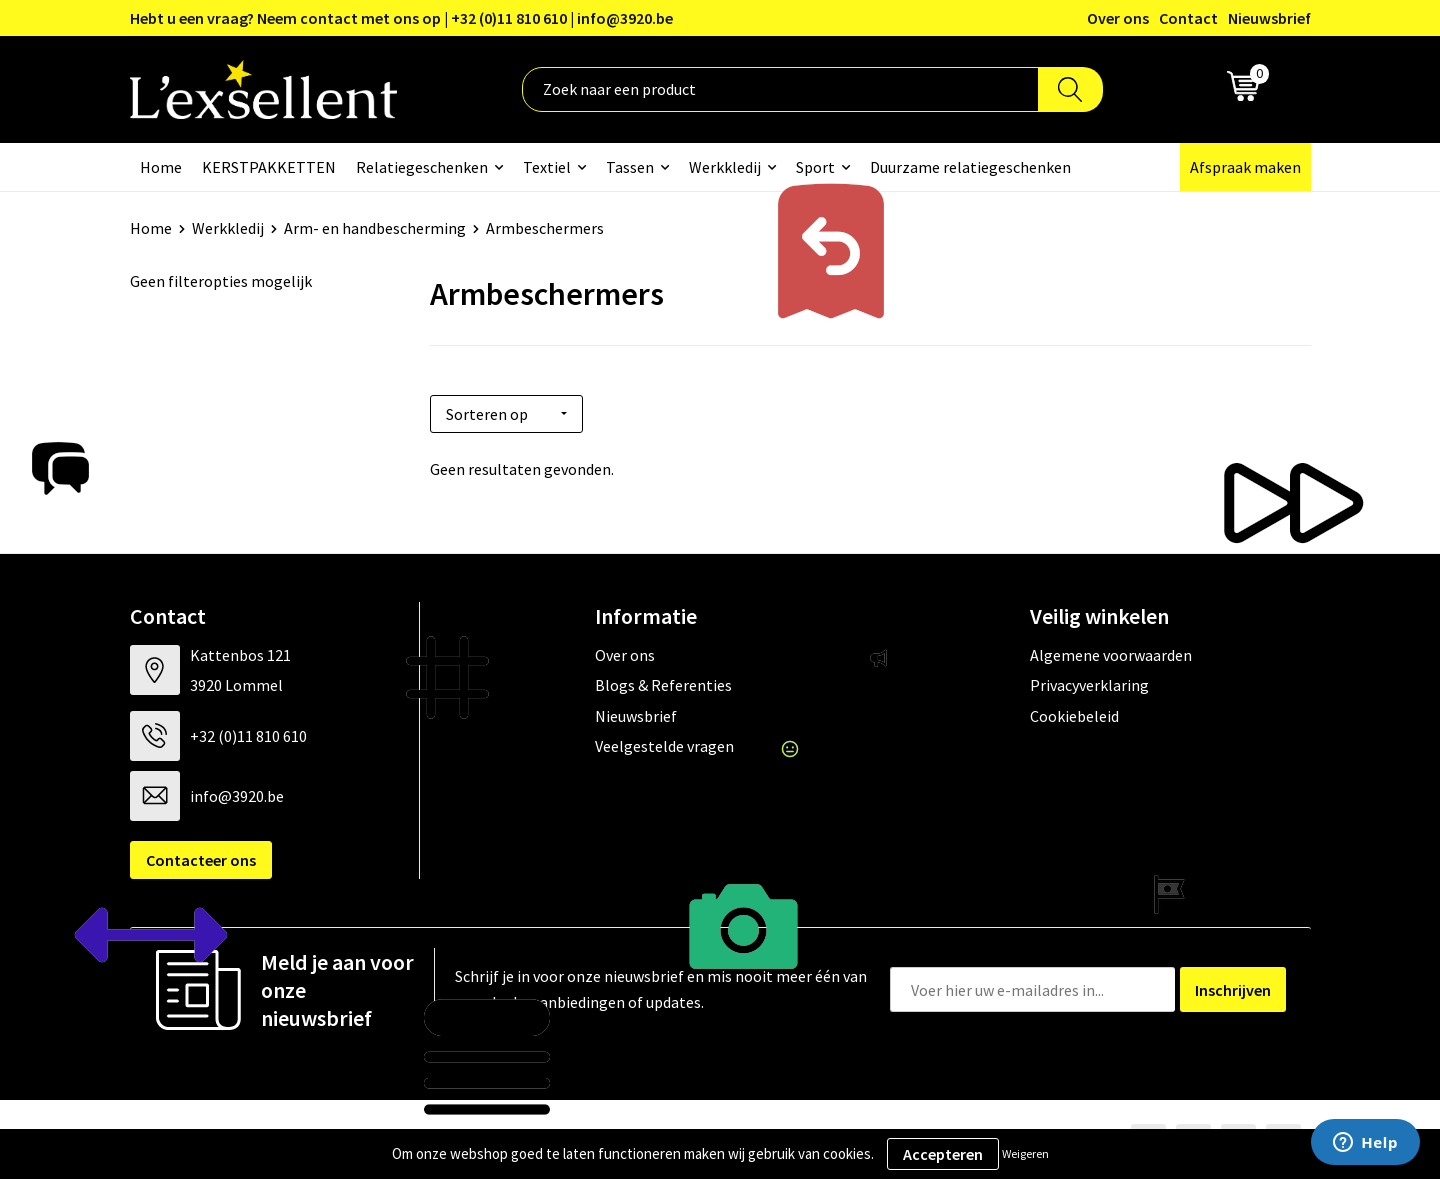 The image size is (1440, 1179). Describe the element at coordinates (151, 935) in the screenshot. I see `resize element horizontally` at that location.